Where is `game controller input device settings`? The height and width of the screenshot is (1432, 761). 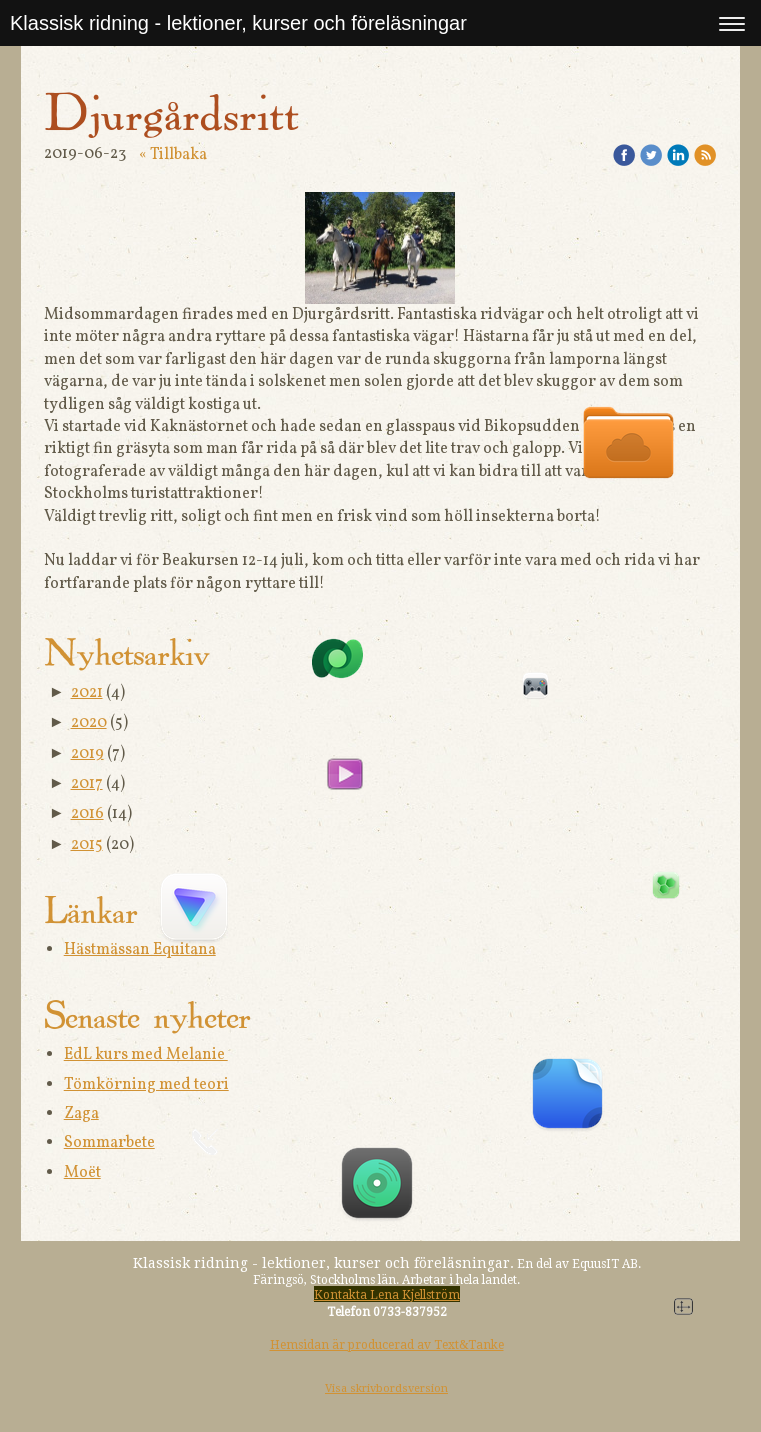 game controller input device settings is located at coordinates (535, 685).